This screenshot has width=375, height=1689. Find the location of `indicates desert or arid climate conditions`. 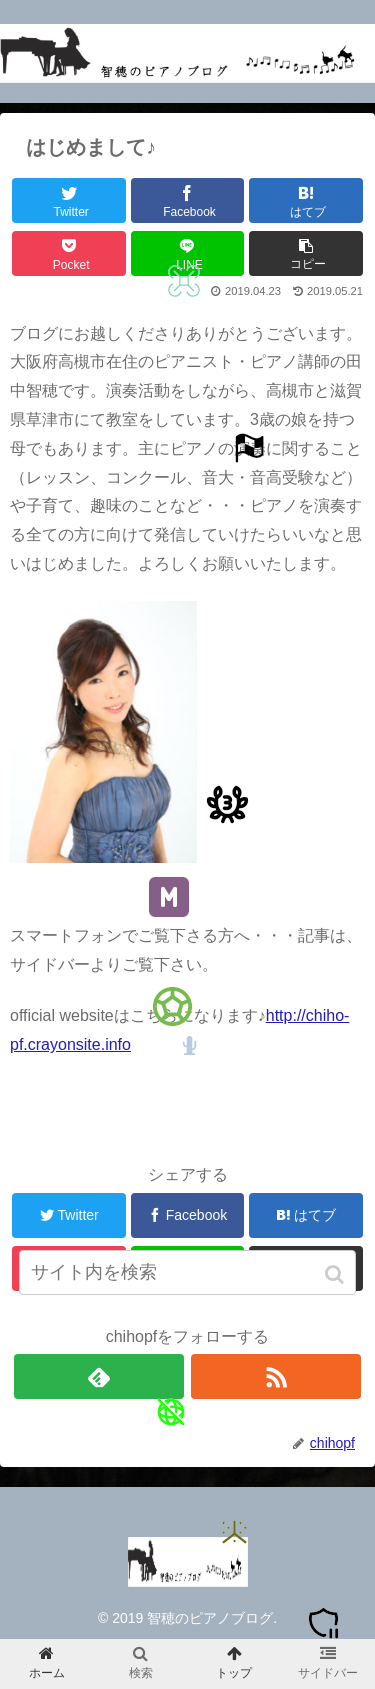

indicates desert or arid climate conditions is located at coordinates (189, 1045).